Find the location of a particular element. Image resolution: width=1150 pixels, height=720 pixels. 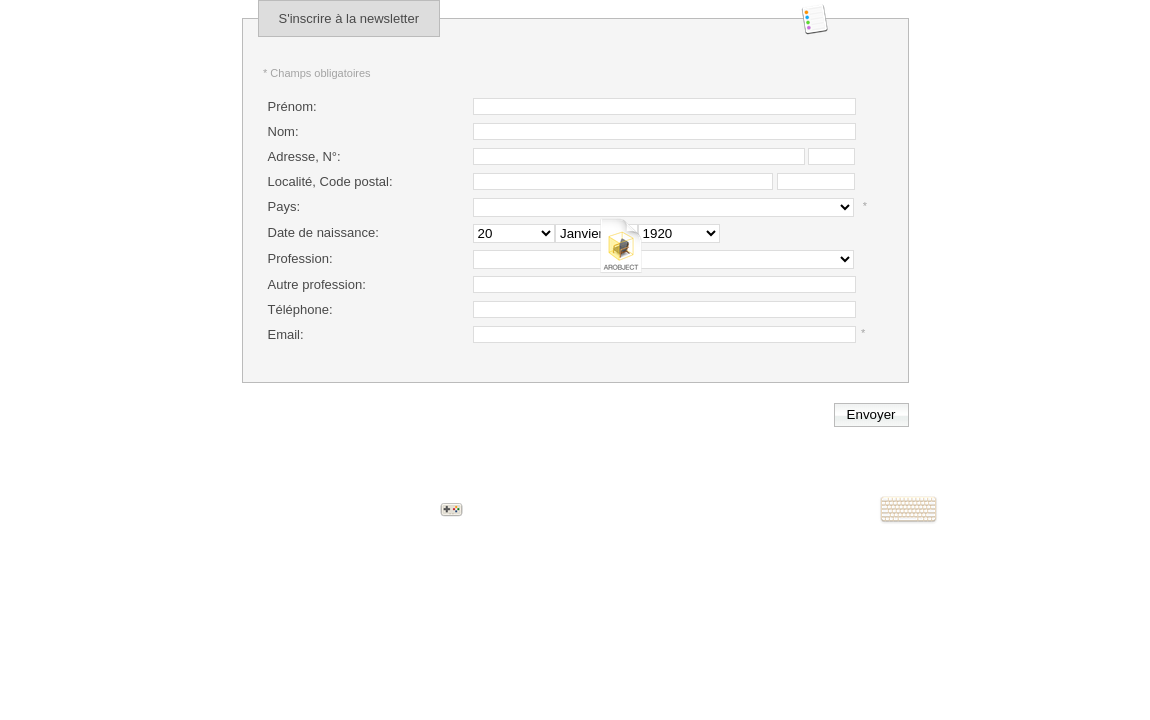

bluetooth keyboard connected is located at coordinates (908, 509).